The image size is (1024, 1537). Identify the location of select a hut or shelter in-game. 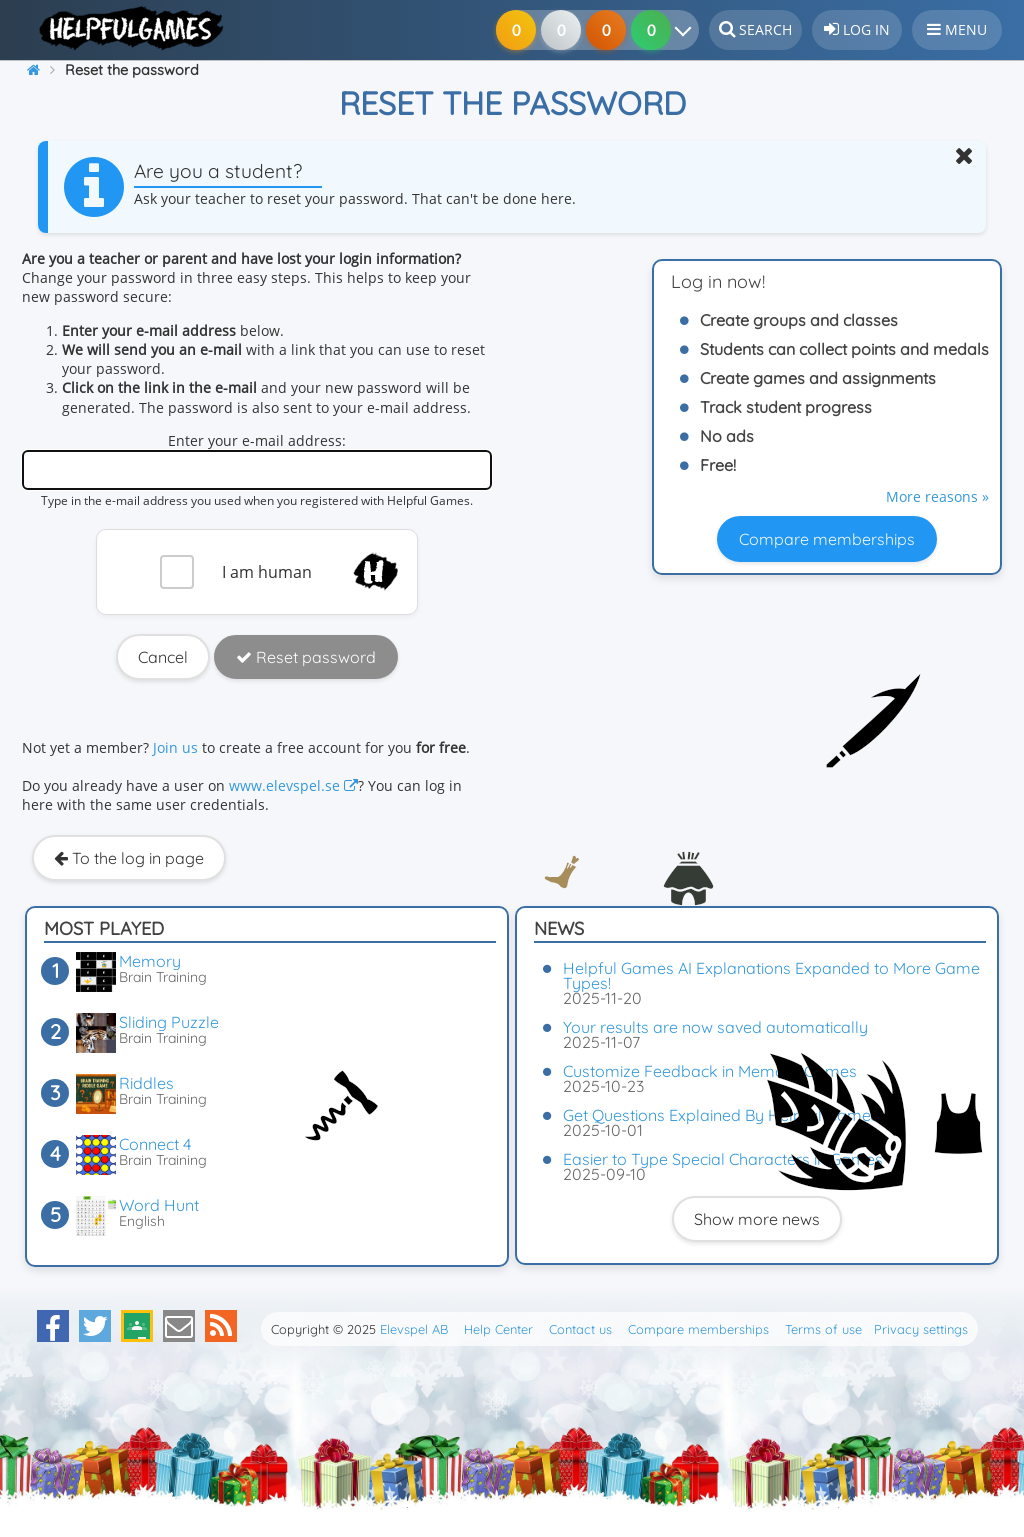
(688, 878).